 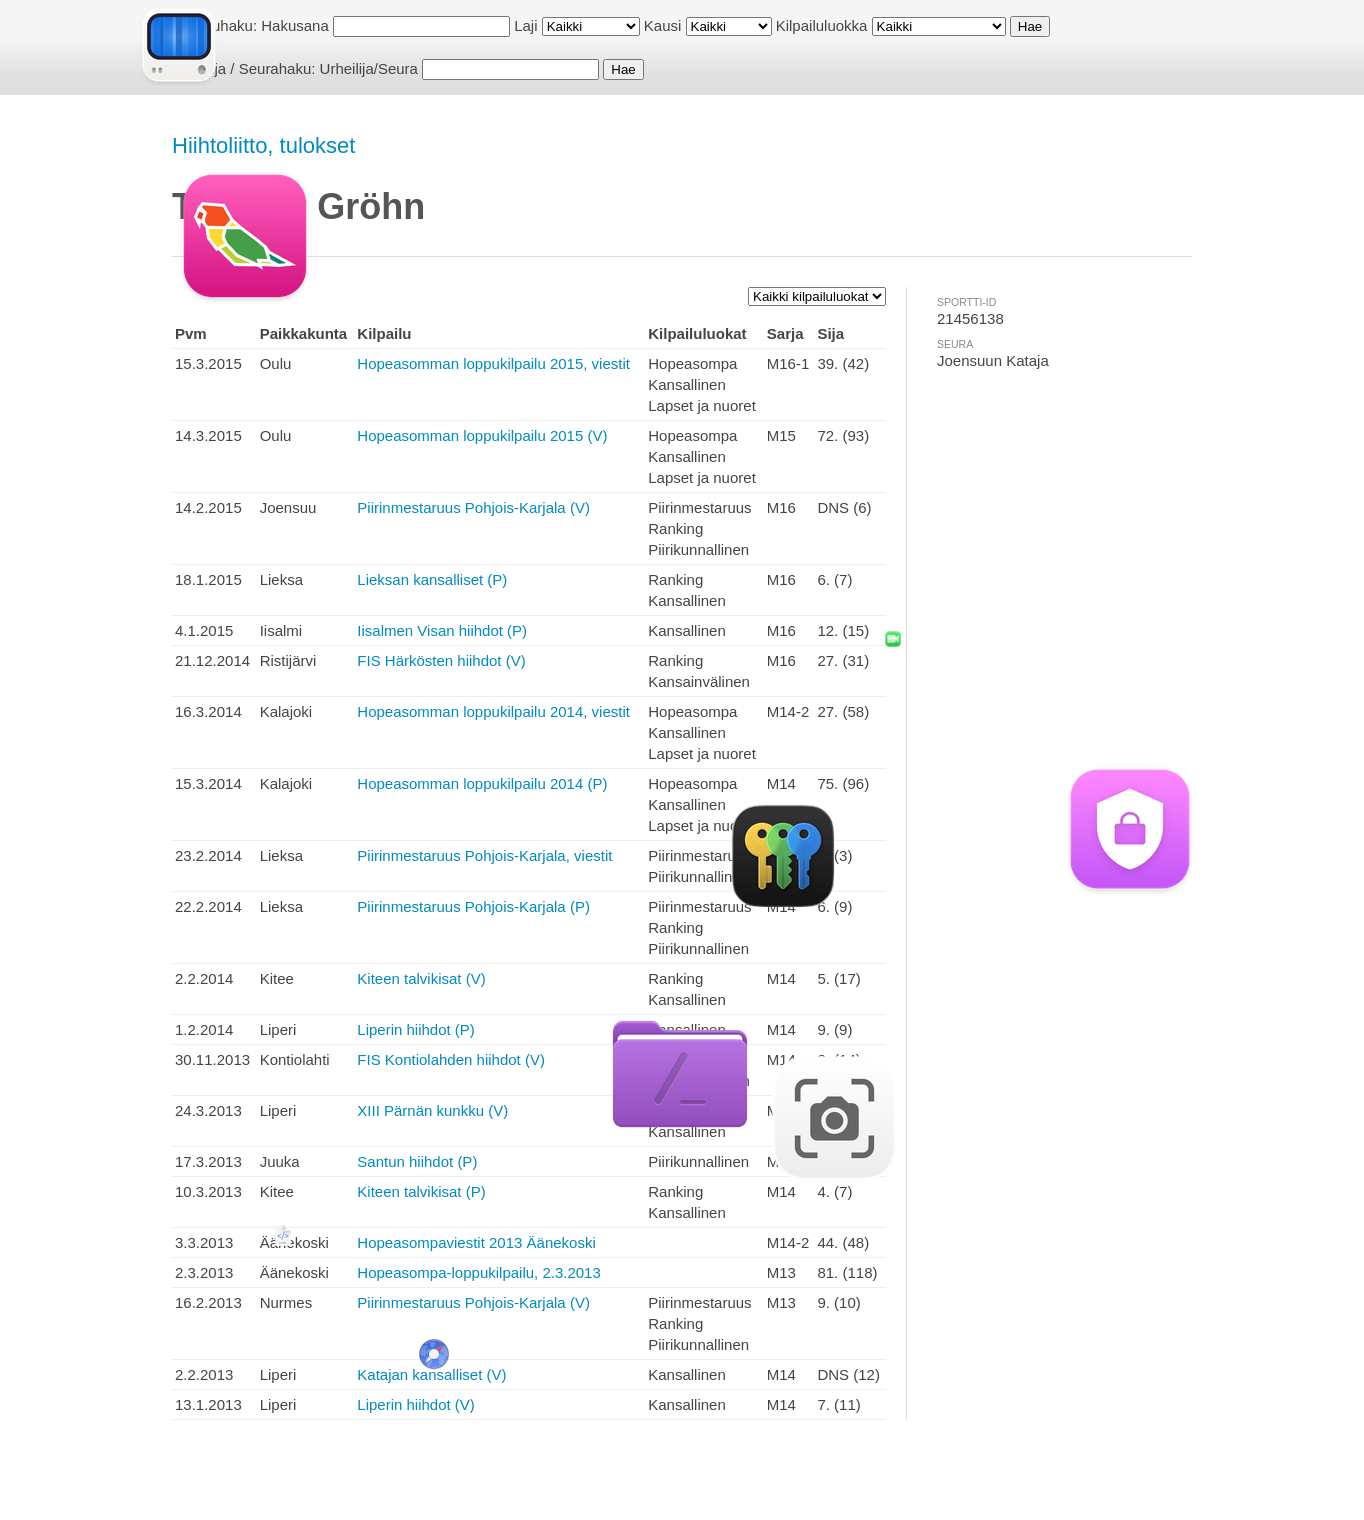 What do you see at coordinates (1130, 829) in the screenshot?
I see `open ente auth two-factor authentication app` at bounding box center [1130, 829].